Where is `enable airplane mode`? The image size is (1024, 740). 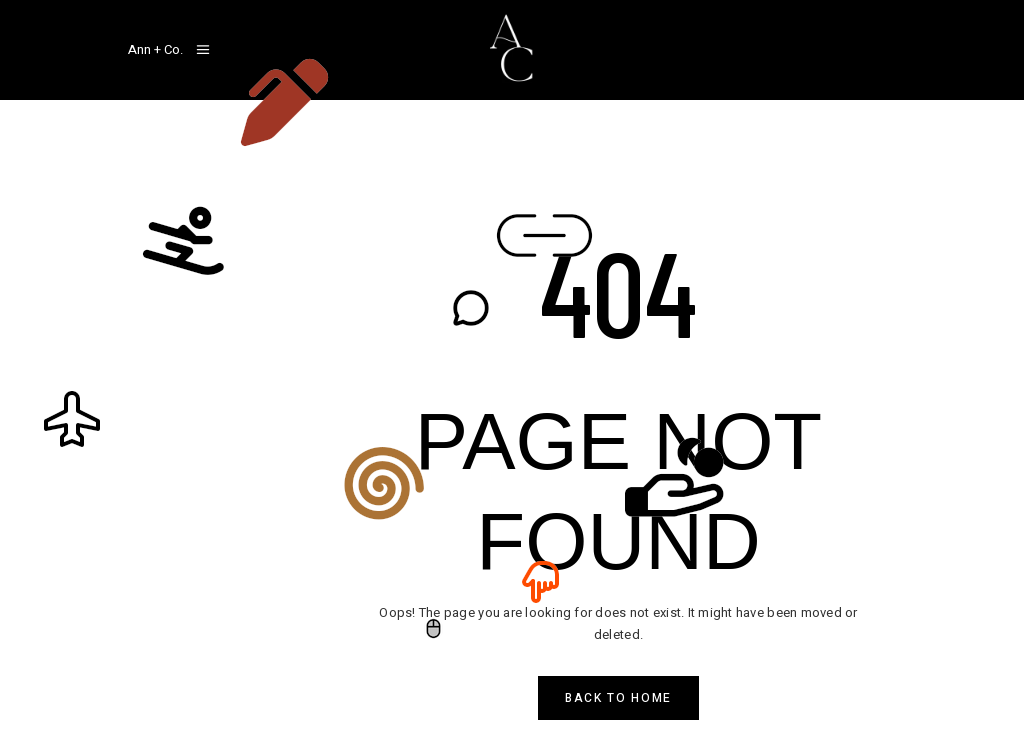 enable airplane mode is located at coordinates (72, 419).